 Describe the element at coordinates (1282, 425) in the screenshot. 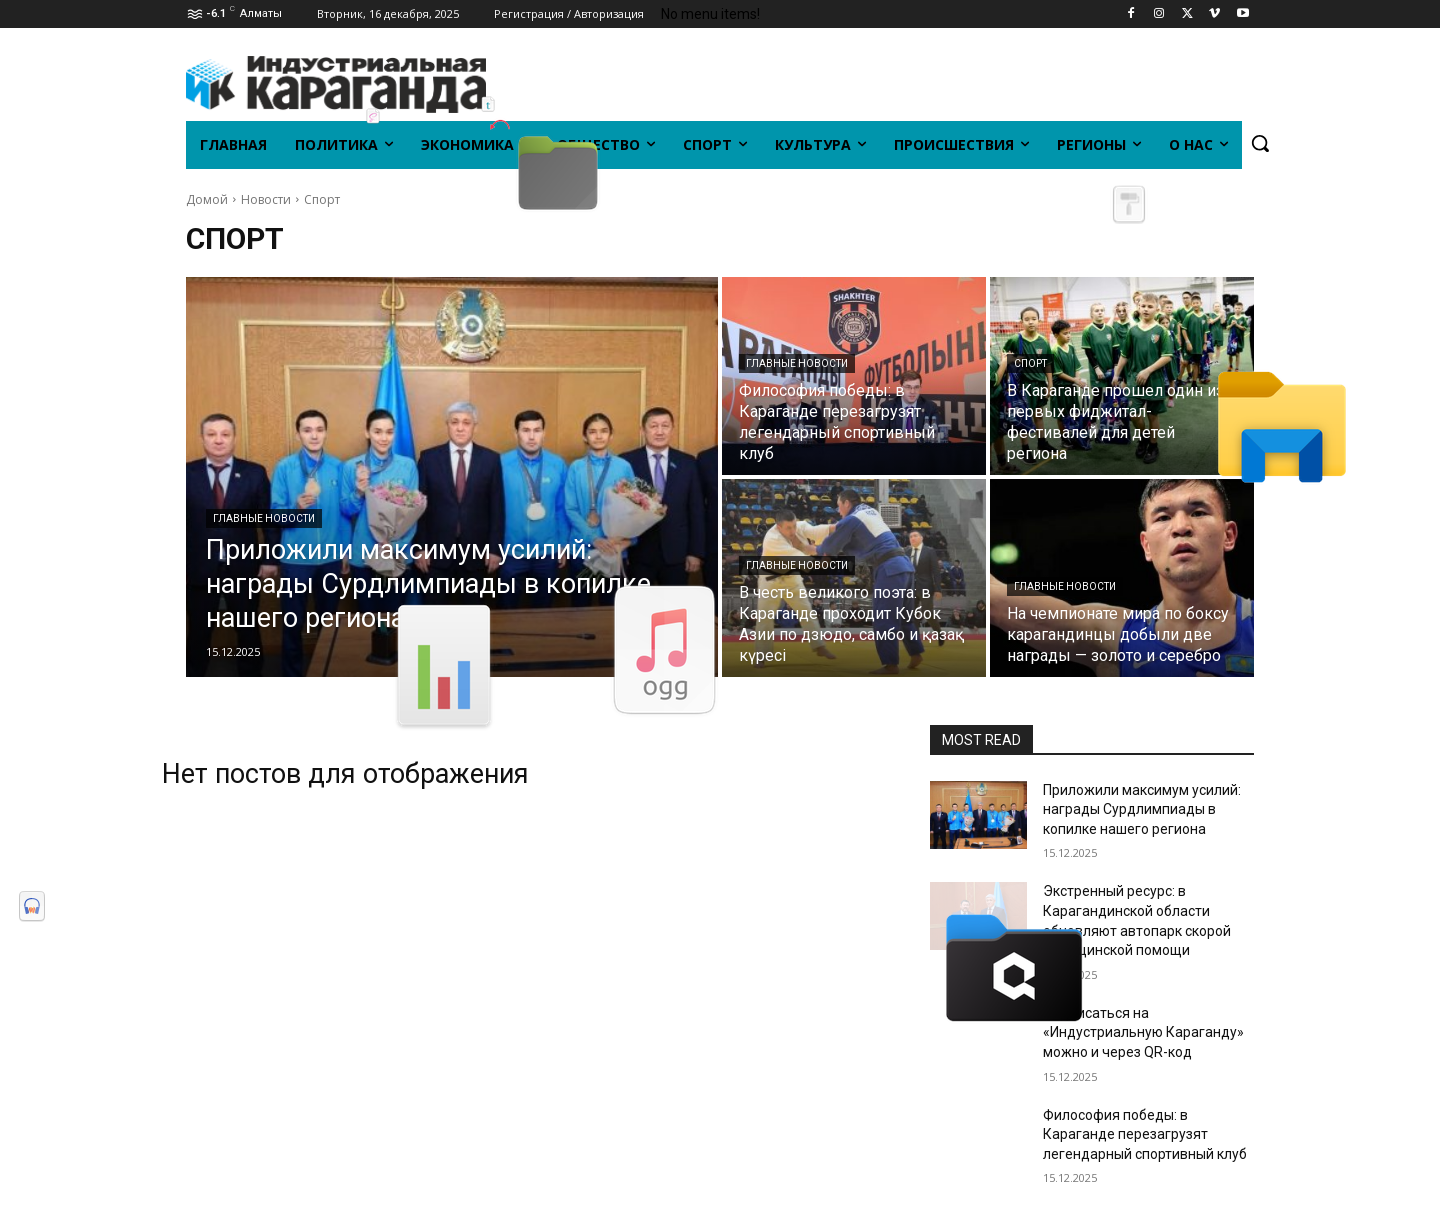

I see `open windows file explorer` at that location.